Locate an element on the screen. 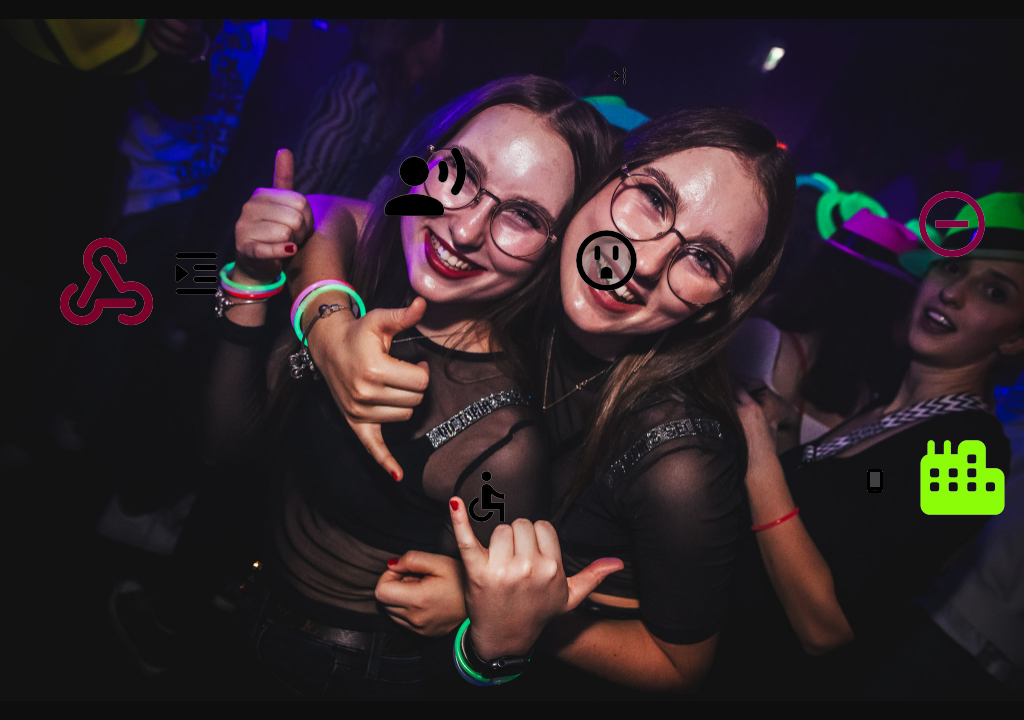 This screenshot has height=720, width=1024. increase text indentation is located at coordinates (196, 273).